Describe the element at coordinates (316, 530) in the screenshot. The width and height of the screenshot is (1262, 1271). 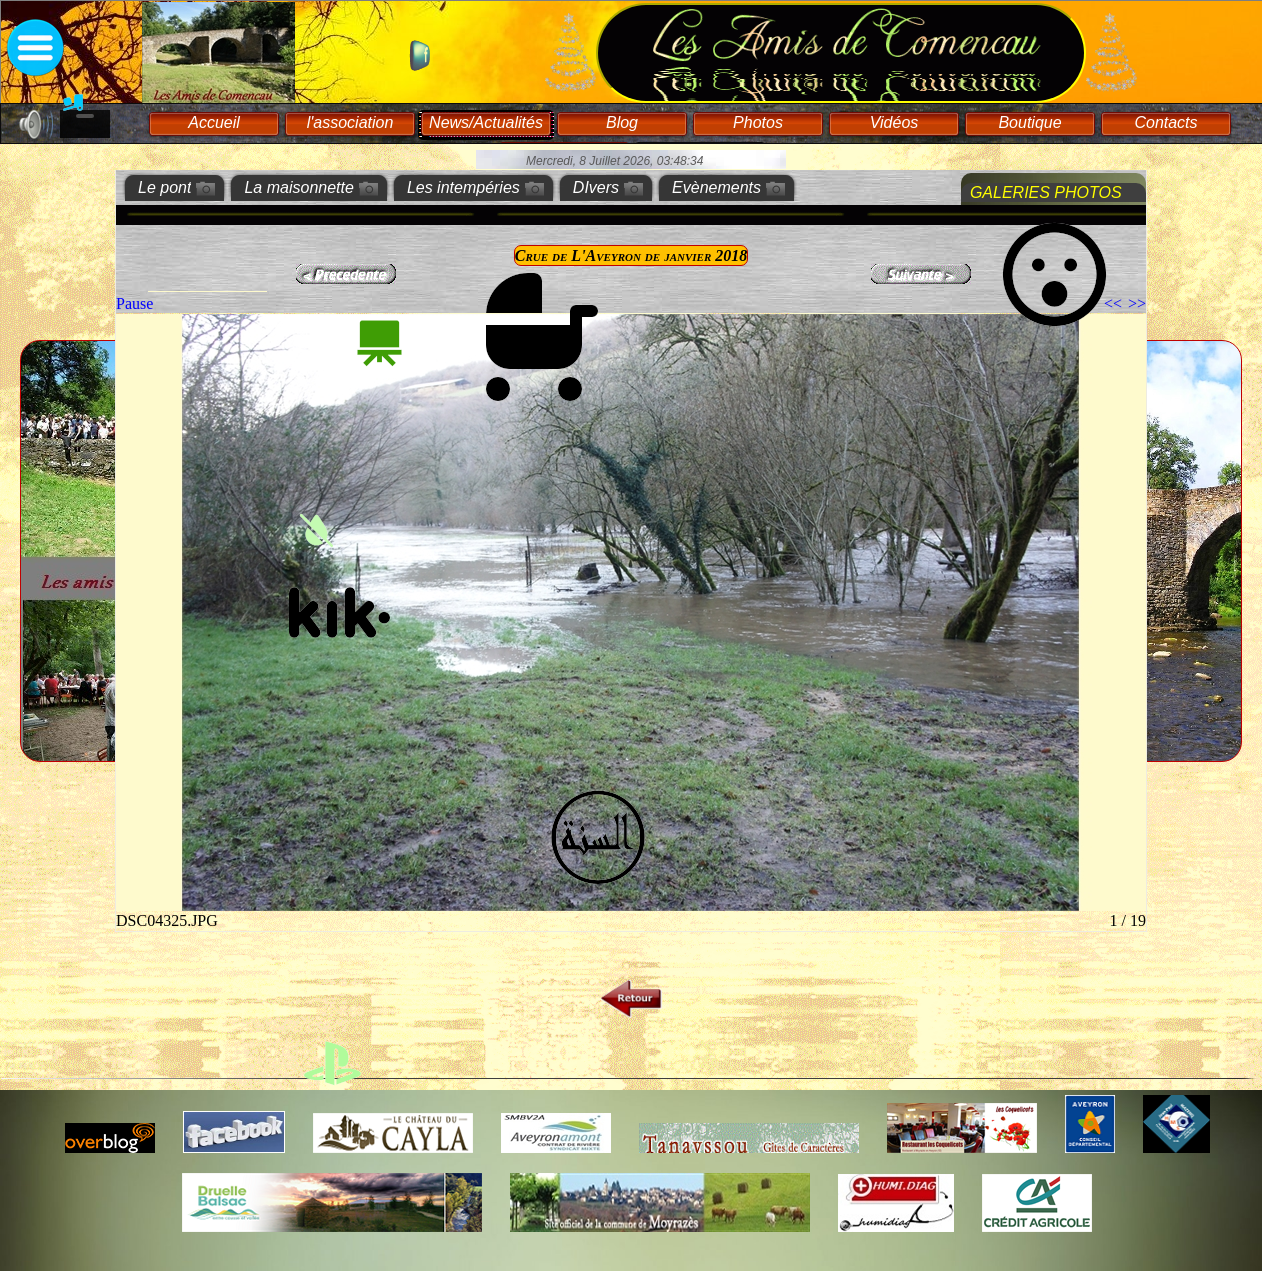
I see `disable water or liquid detection` at that location.